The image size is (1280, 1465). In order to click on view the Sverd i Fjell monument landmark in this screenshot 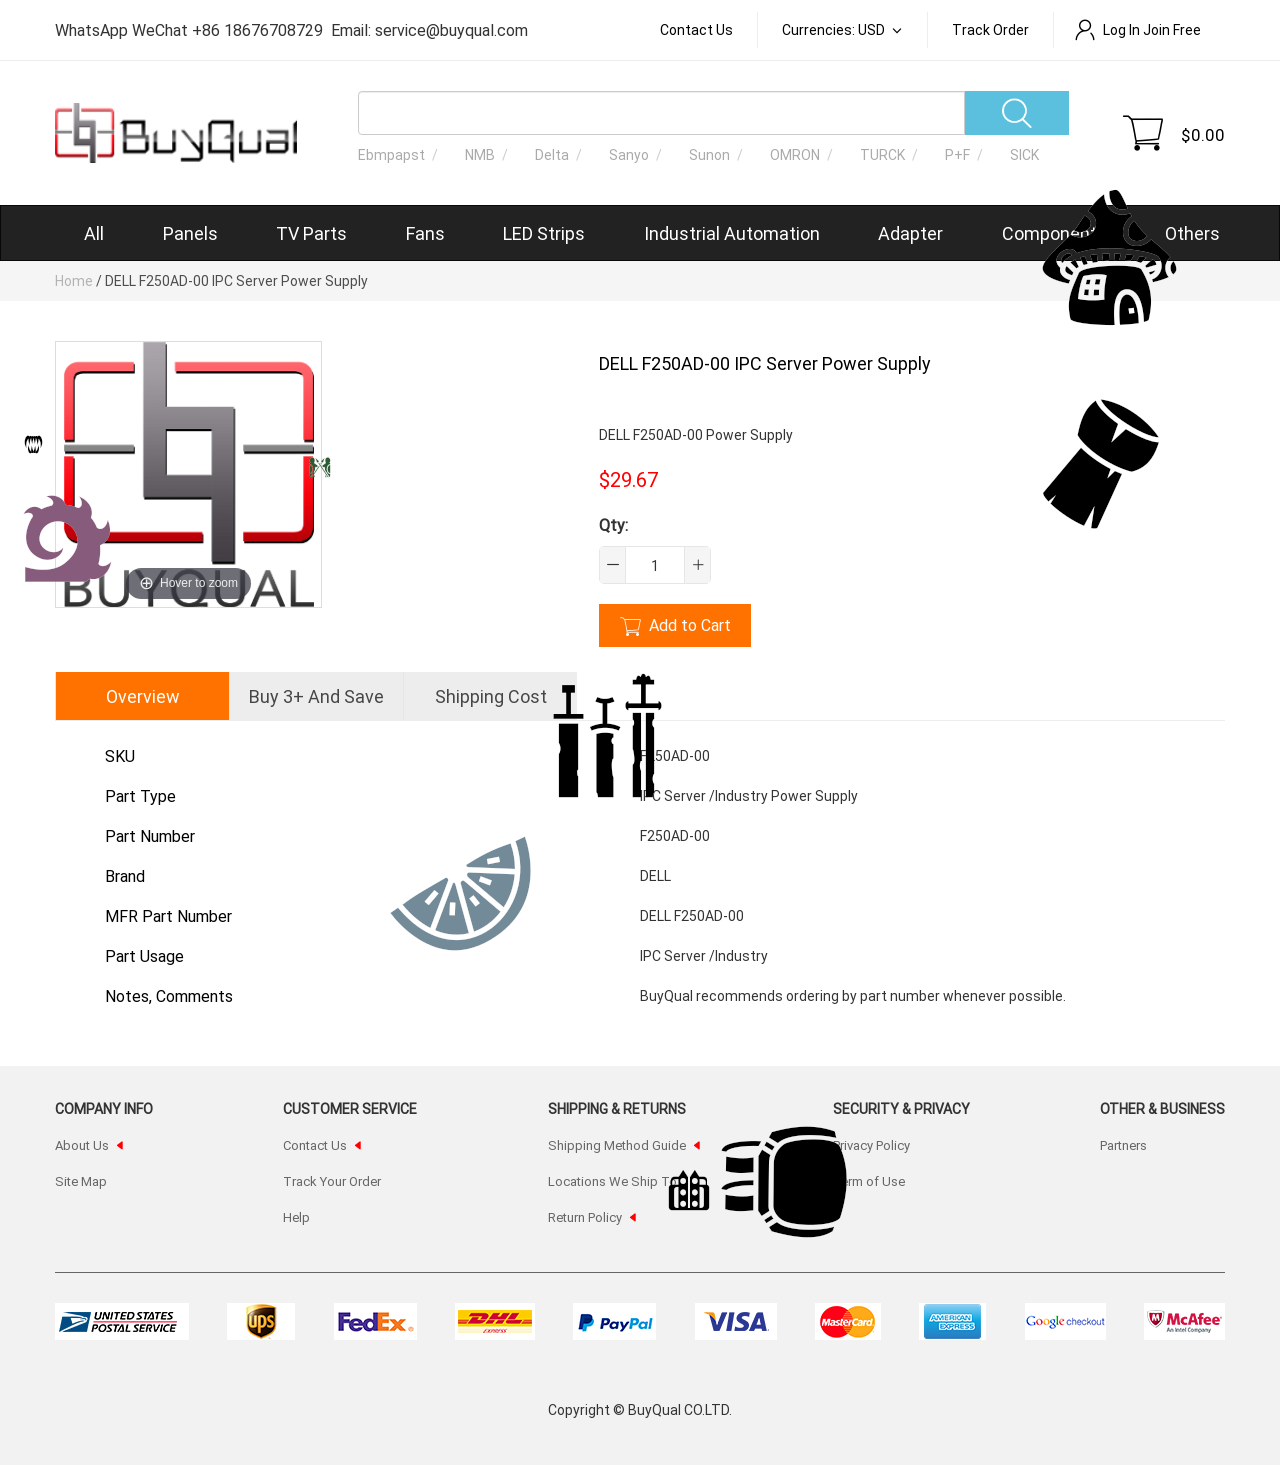, I will do `click(607, 733)`.